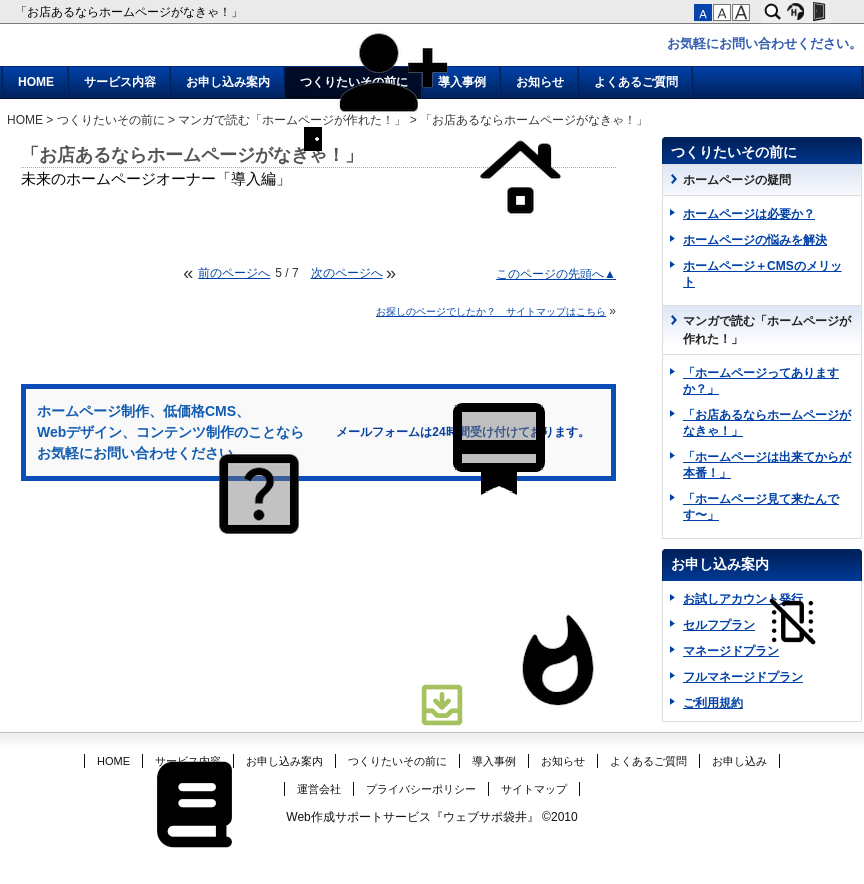  What do you see at coordinates (259, 494) in the screenshot?
I see `access help center or support resources` at bounding box center [259, 494].